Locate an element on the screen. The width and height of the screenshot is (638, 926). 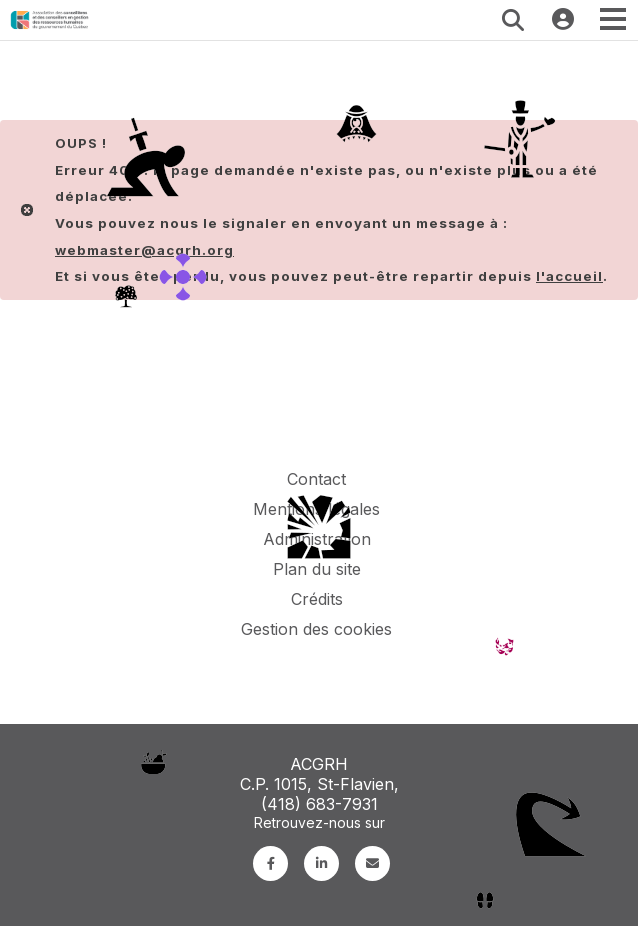
select the cyclops character or creature is located at coordinates (356, 125).